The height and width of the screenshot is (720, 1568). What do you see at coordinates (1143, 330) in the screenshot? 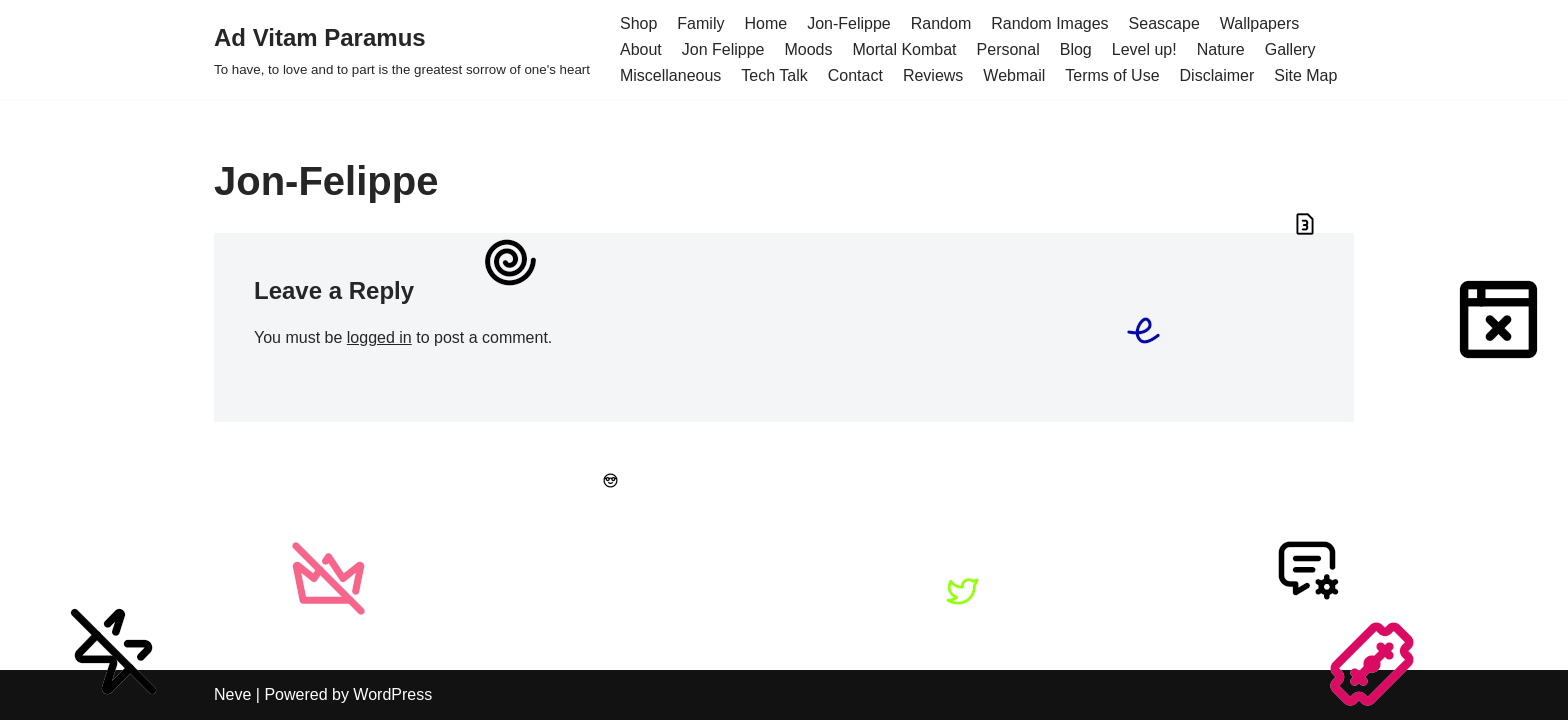
I see `ember.js framework logo` at bounding box center [1143, 330].